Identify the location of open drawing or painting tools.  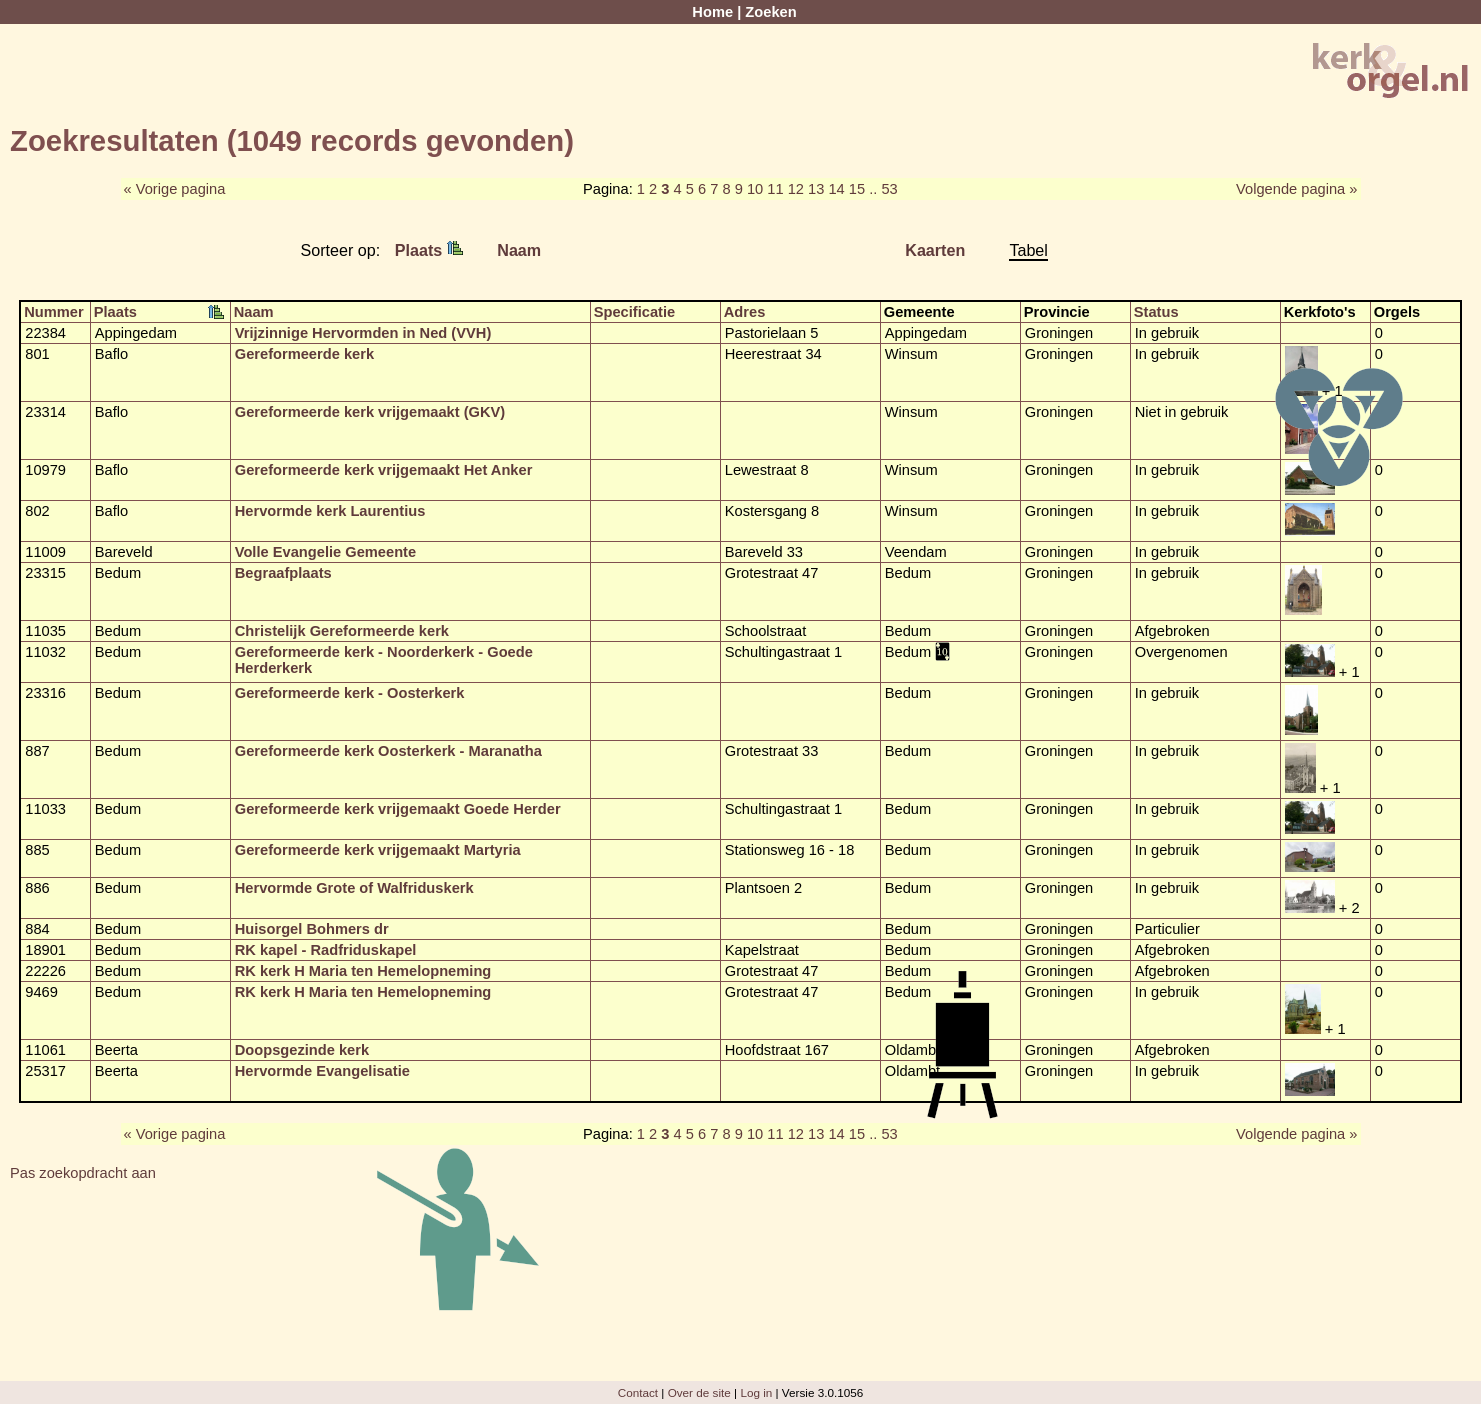
(962, 1044).